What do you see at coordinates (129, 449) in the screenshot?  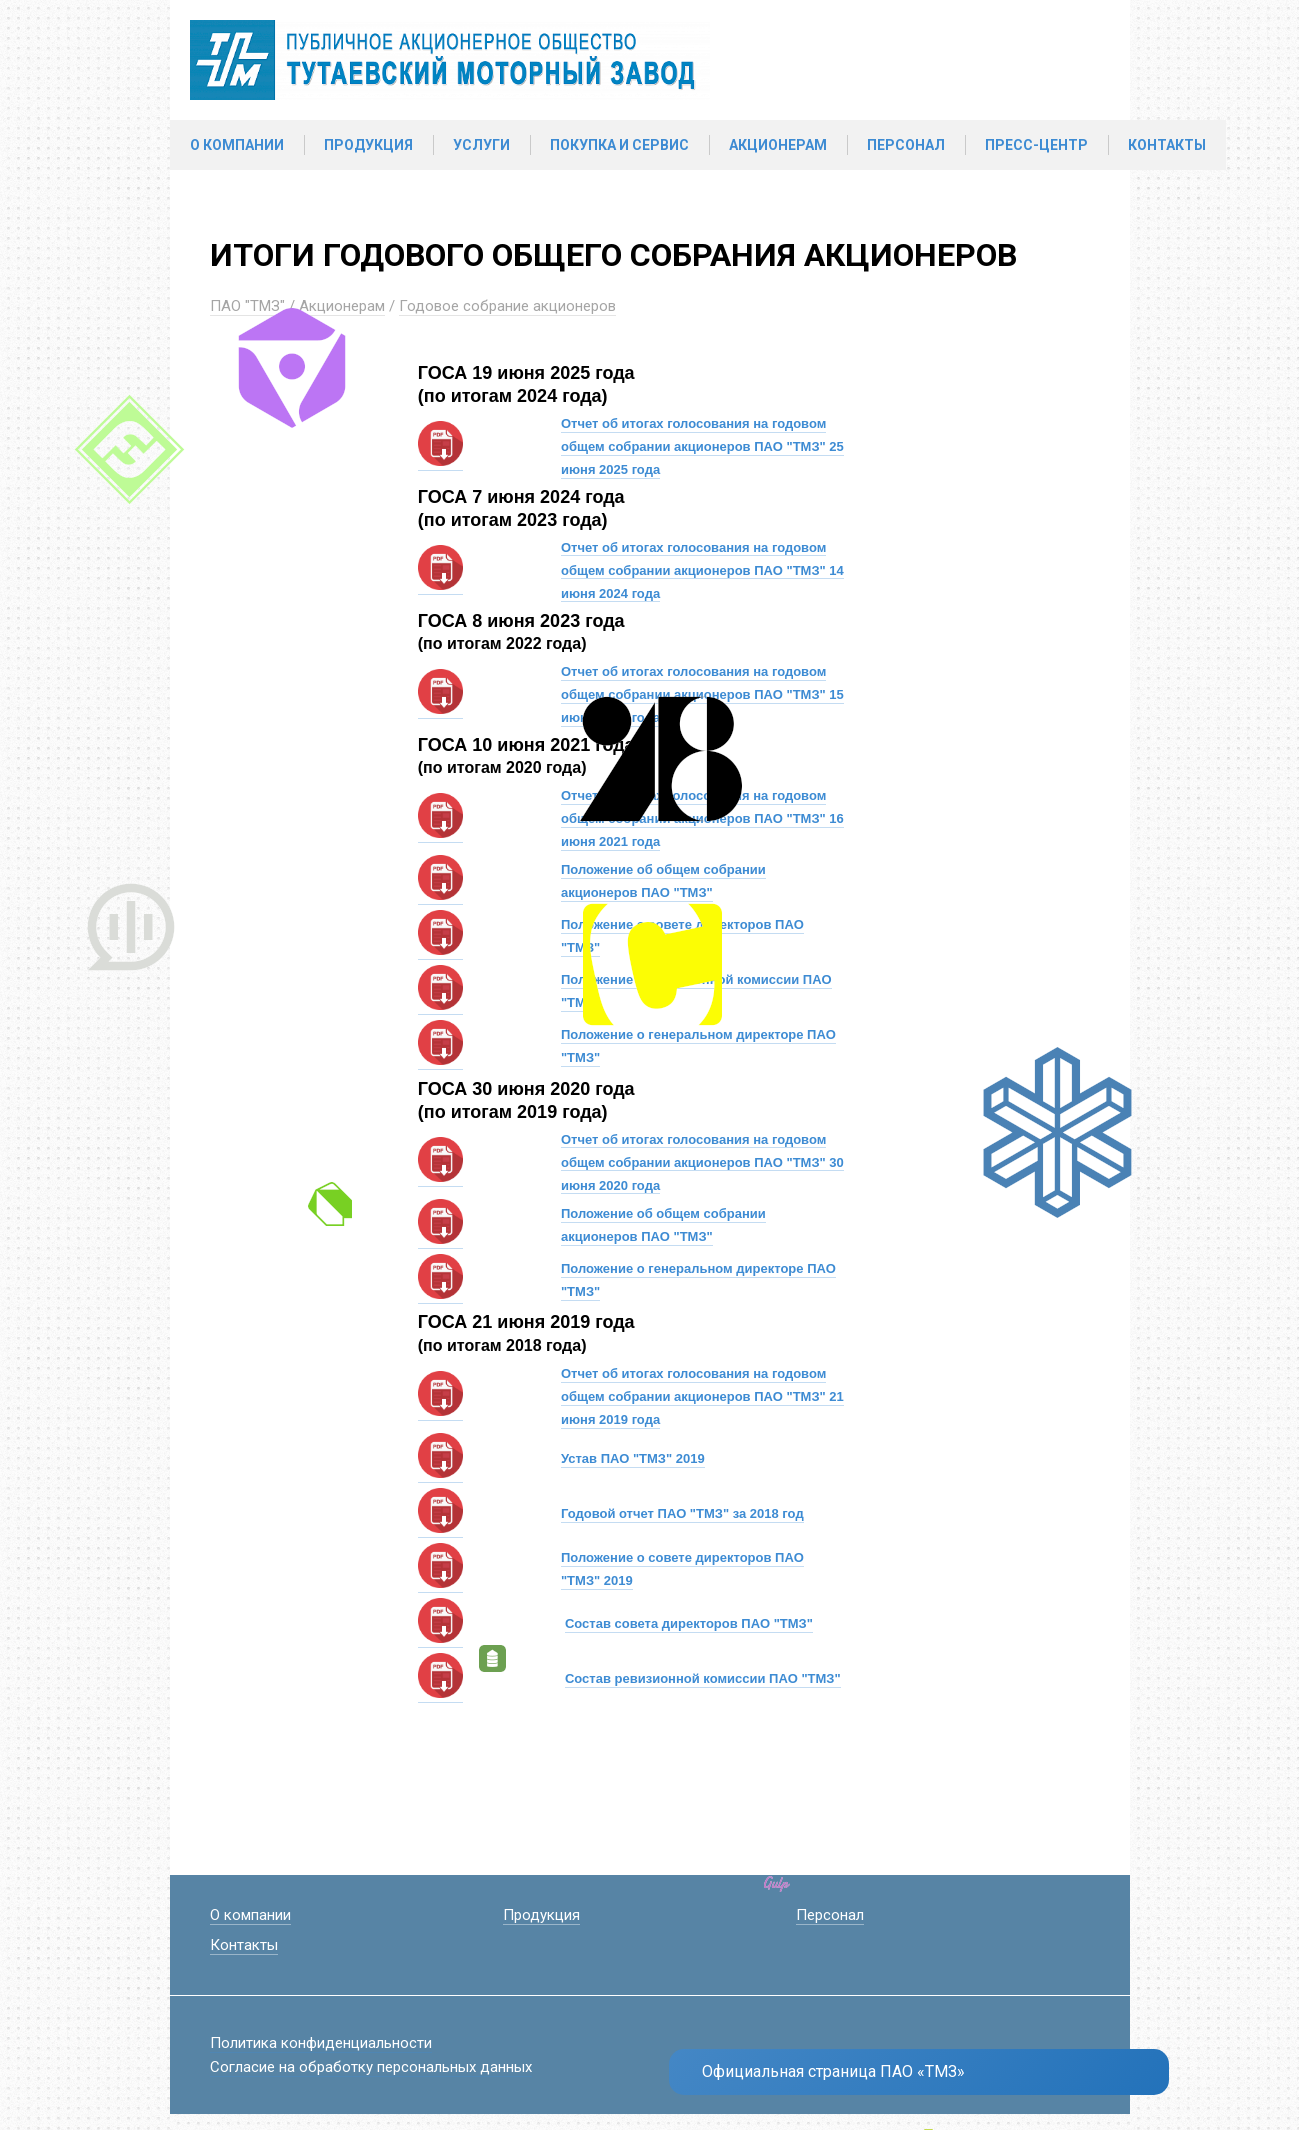 I see `fantasy flight games logo` at bounding box center [129, 449].